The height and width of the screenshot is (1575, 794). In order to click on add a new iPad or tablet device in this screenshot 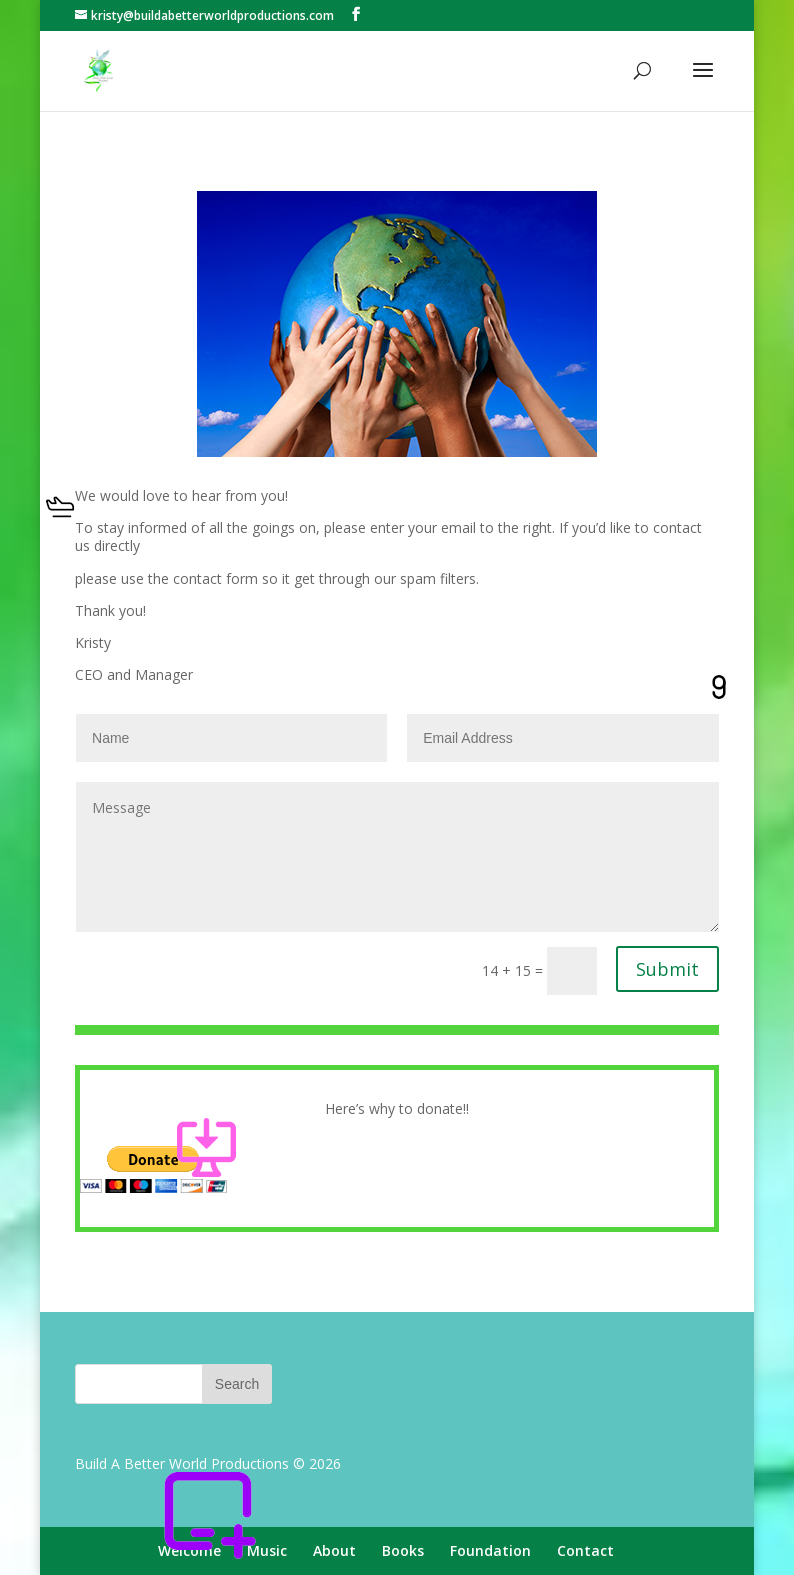, I will do `click(208, 1511)`.